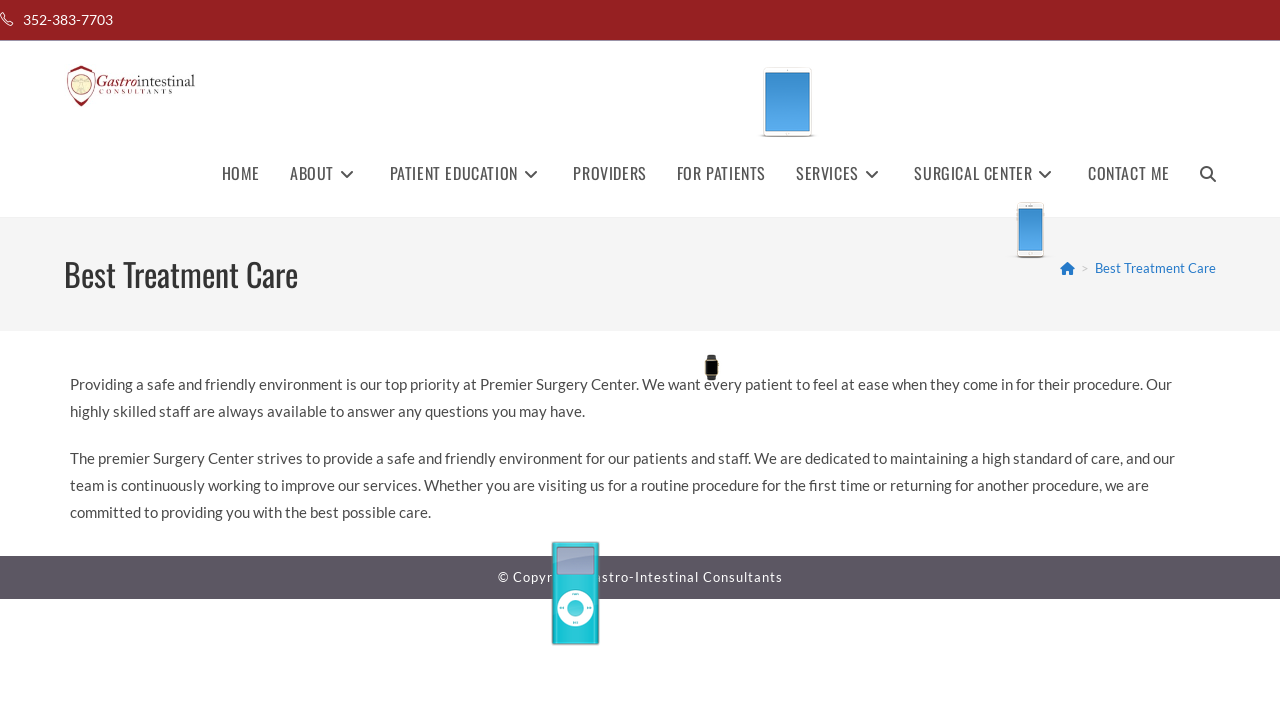  Describe the element at coordinates (787, 102) in the screenshot. I see `indicates a connected iPad Air device` at that location.